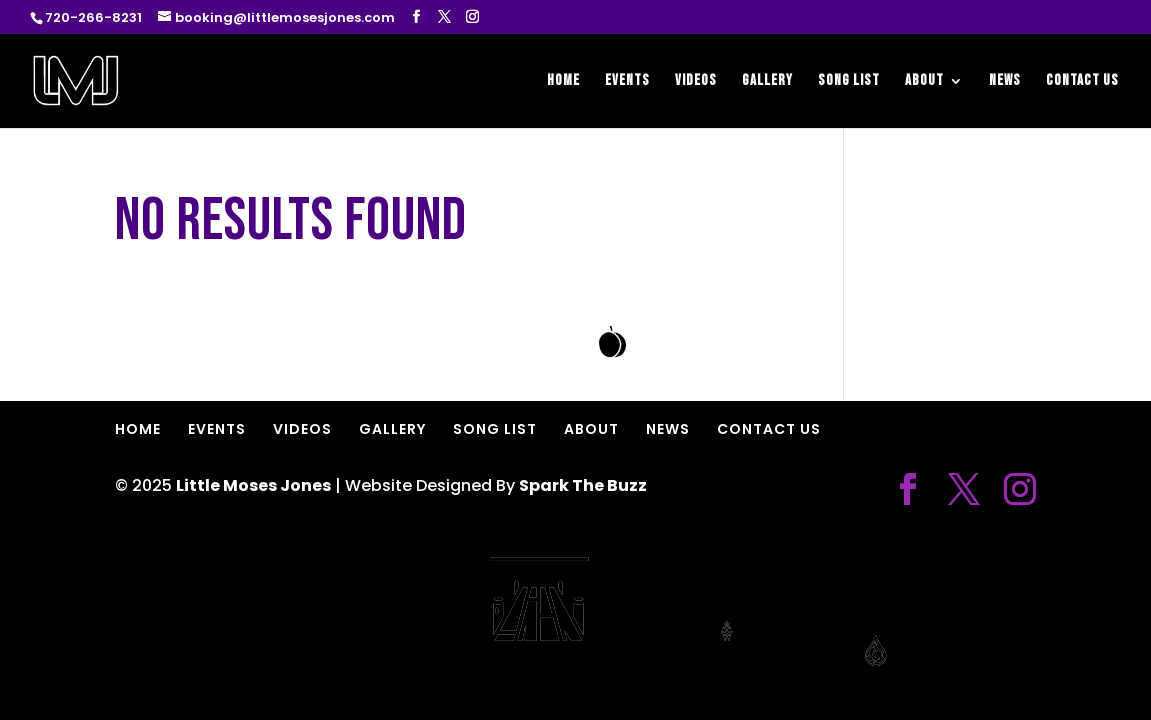 The height and width of the screenshot is (720, 1151). Describe the element at coordinates (612, 341) in the screenshot. I see `select peach flavor or ingredient` at that location.